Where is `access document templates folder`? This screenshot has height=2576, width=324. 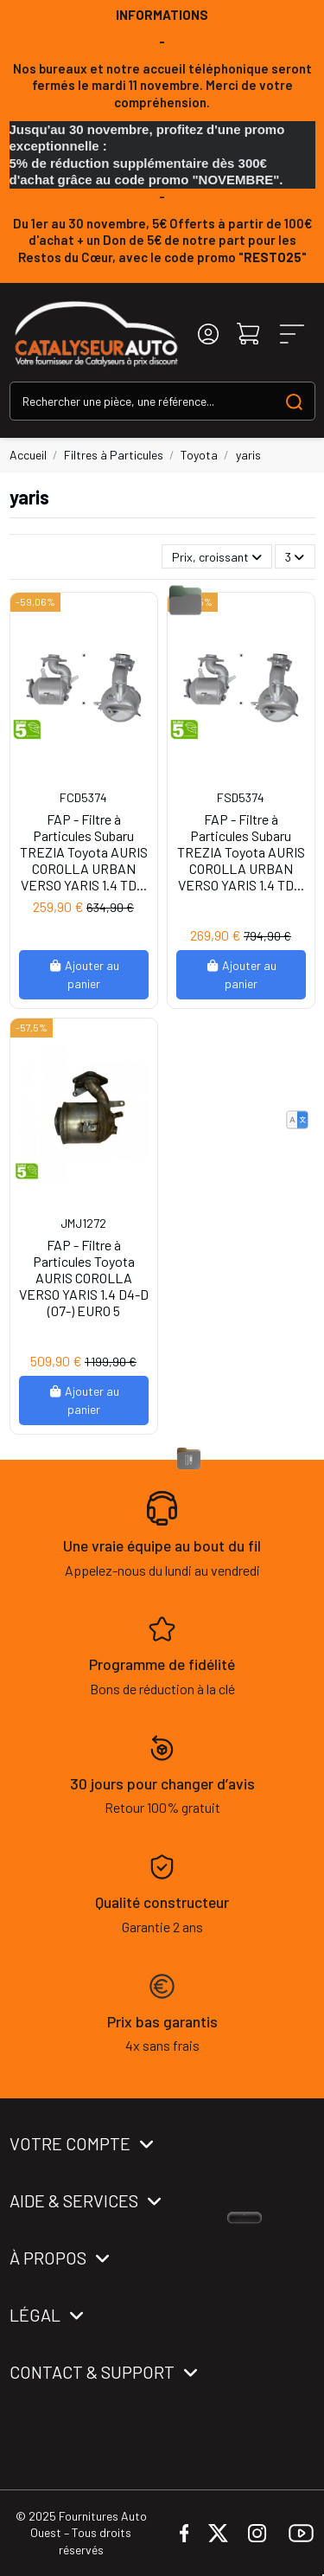 access document templates folder is located at coordinates (188, 1458).